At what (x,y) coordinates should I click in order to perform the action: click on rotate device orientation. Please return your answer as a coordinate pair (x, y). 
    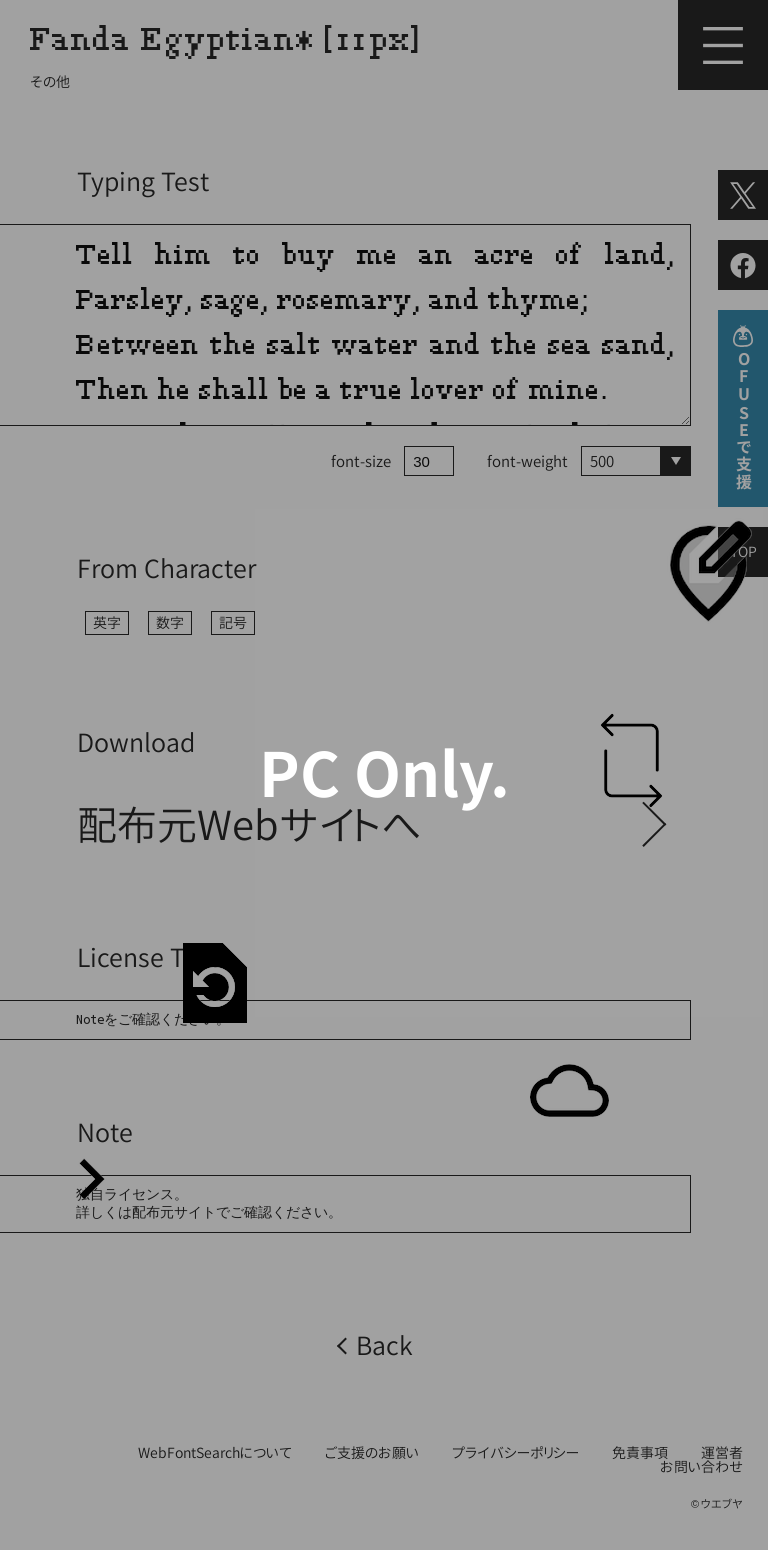
    Looking at the image, I should click on (631, 760).